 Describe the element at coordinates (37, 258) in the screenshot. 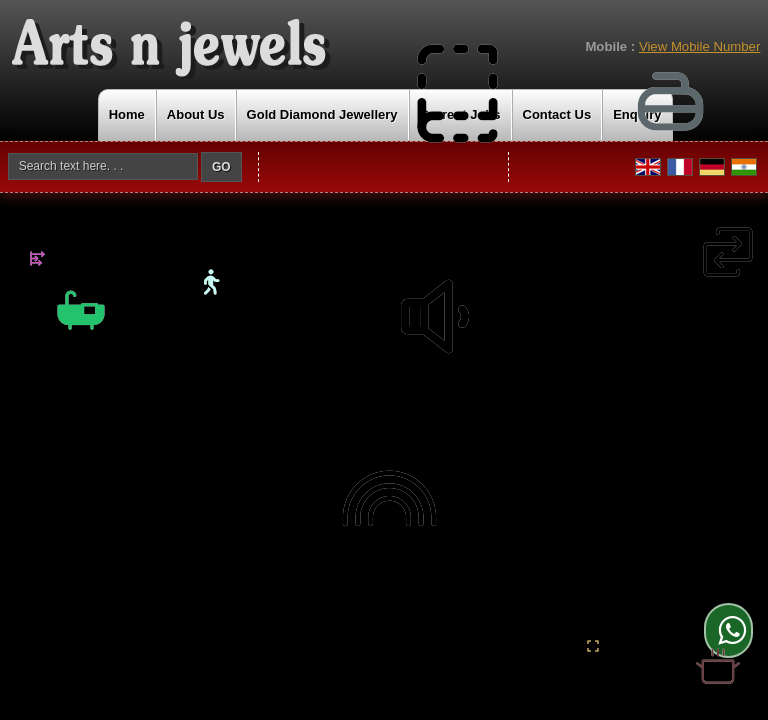

I see `view data flow or process direction` at that location.